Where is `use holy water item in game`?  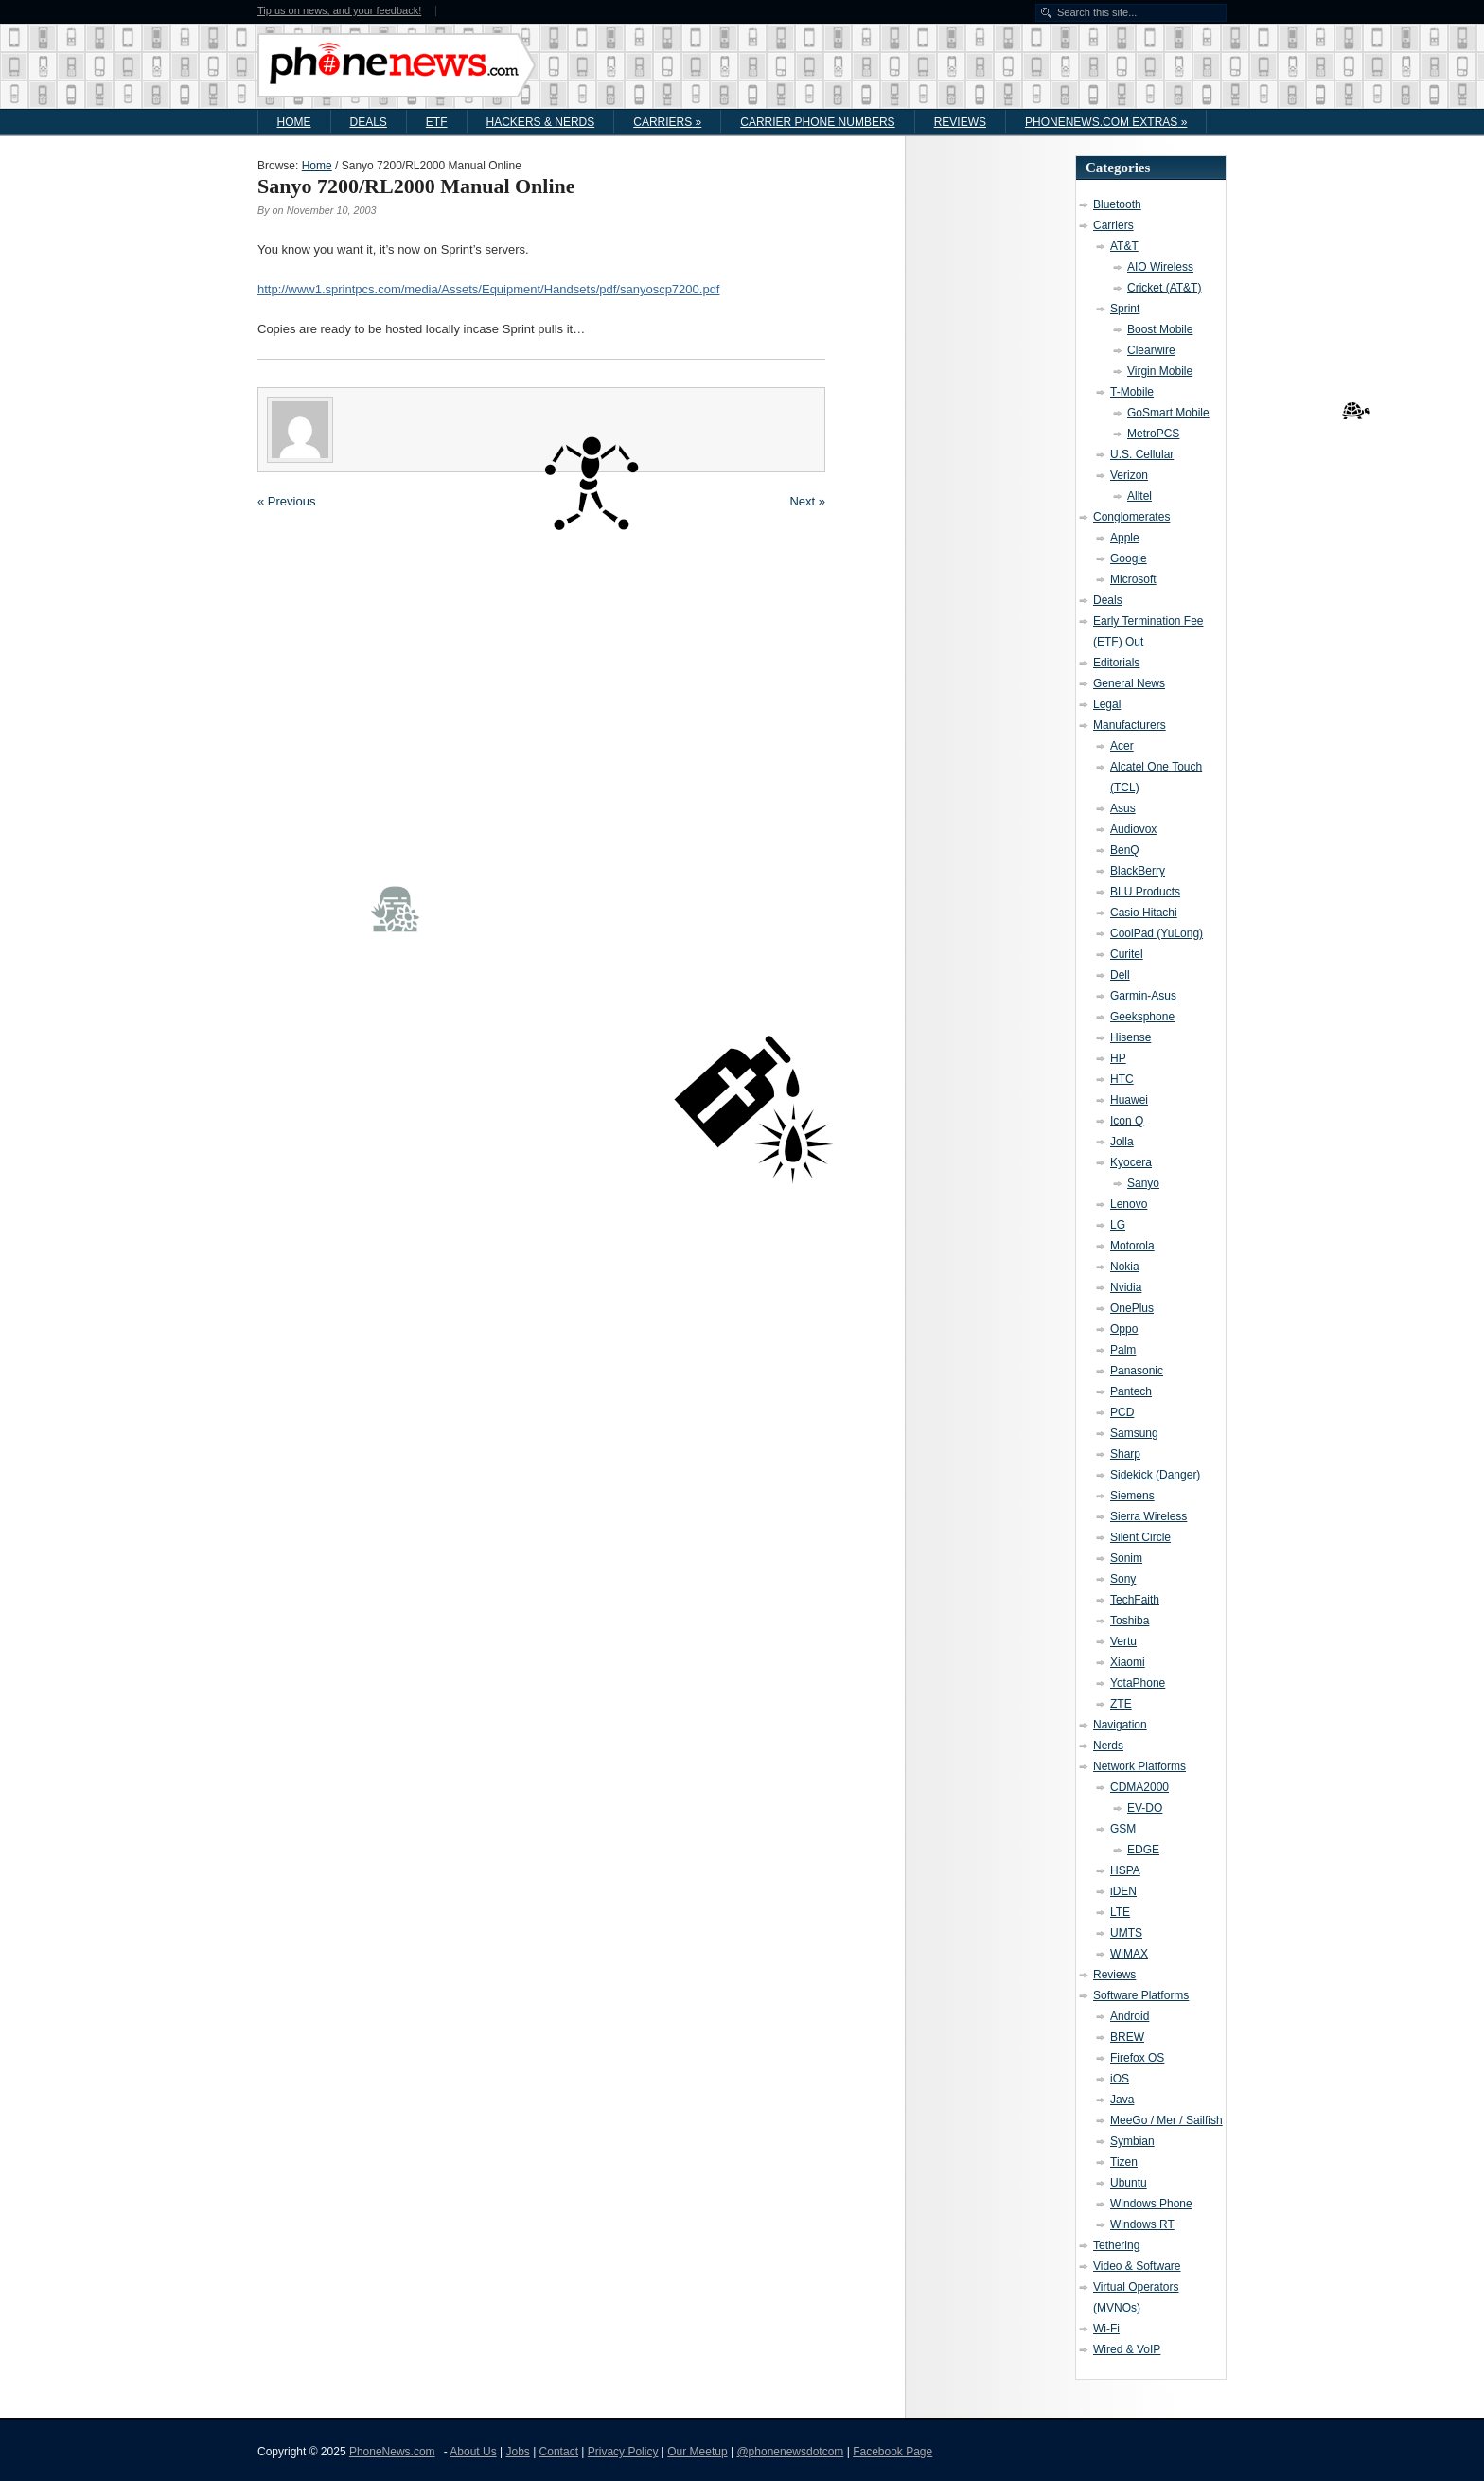
use holy water item in game is located at coordinates (753, 1109).